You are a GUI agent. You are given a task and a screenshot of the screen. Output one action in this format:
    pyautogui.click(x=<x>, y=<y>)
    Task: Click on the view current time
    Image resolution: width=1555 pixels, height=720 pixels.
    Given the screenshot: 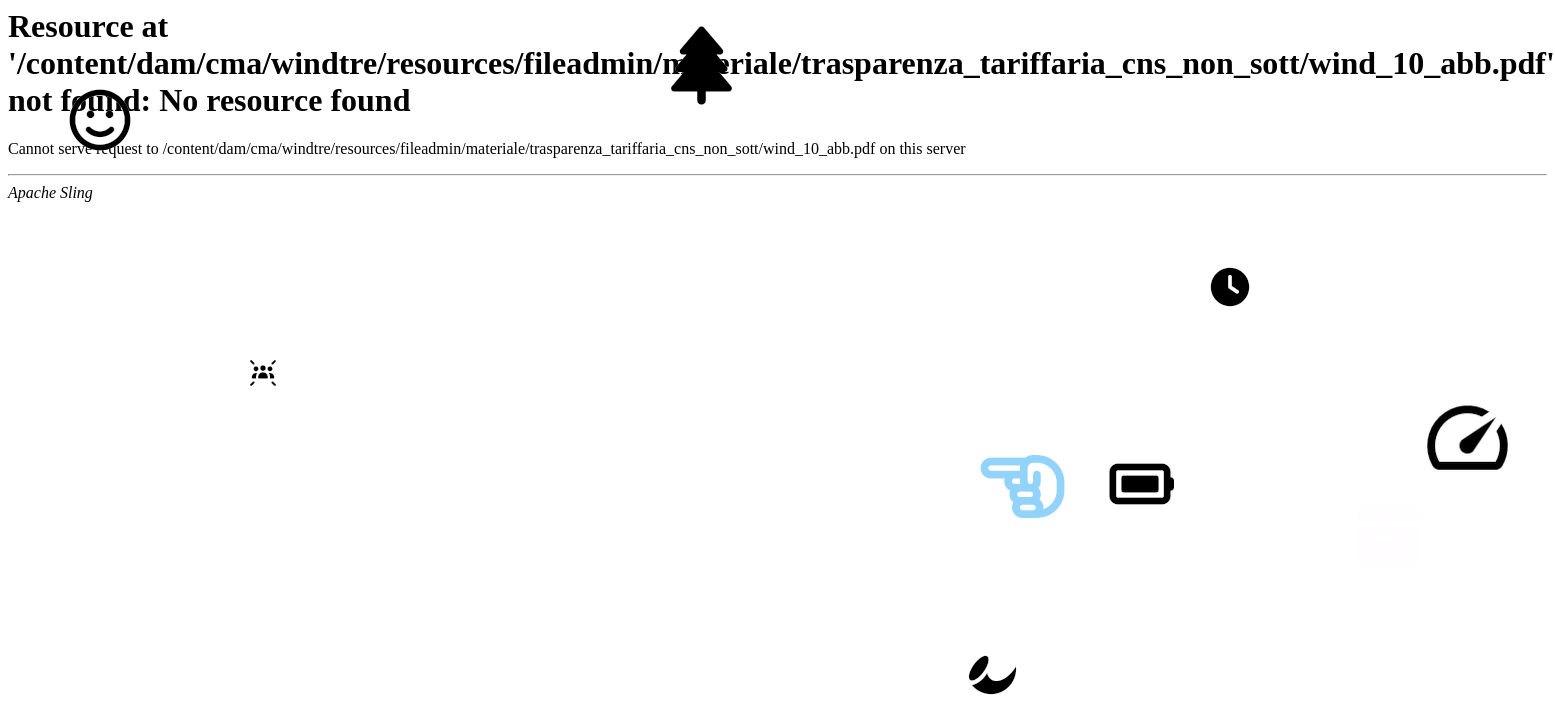 What is the action you would take?
    pyautogui.click(x=1230, y=287)
    